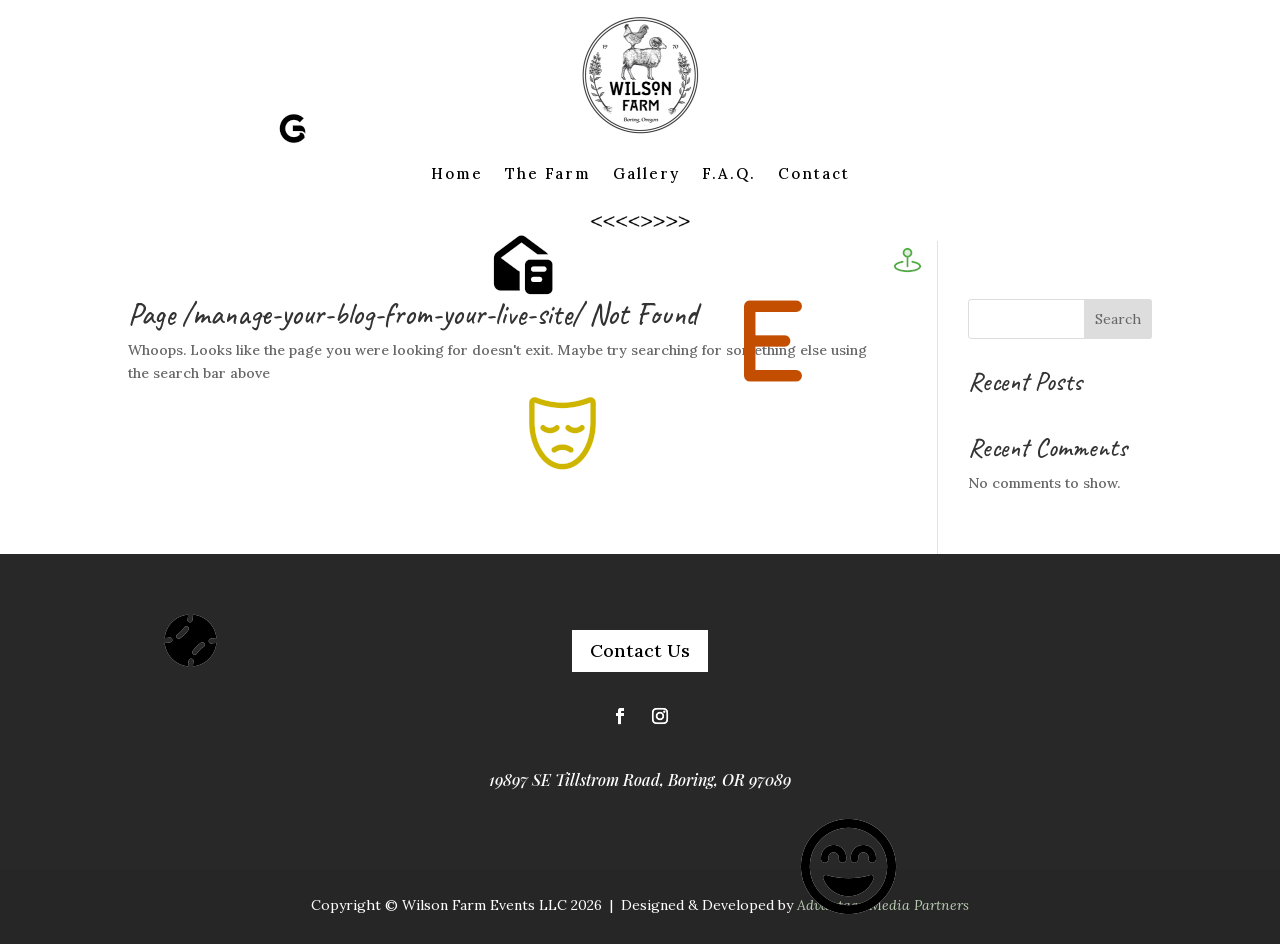 This screenshot has height=944, width=1280. What do you see at coordinates (521, 266) in the screenshot?
I see `view an opened email or message` at bounding box center [521, 266].